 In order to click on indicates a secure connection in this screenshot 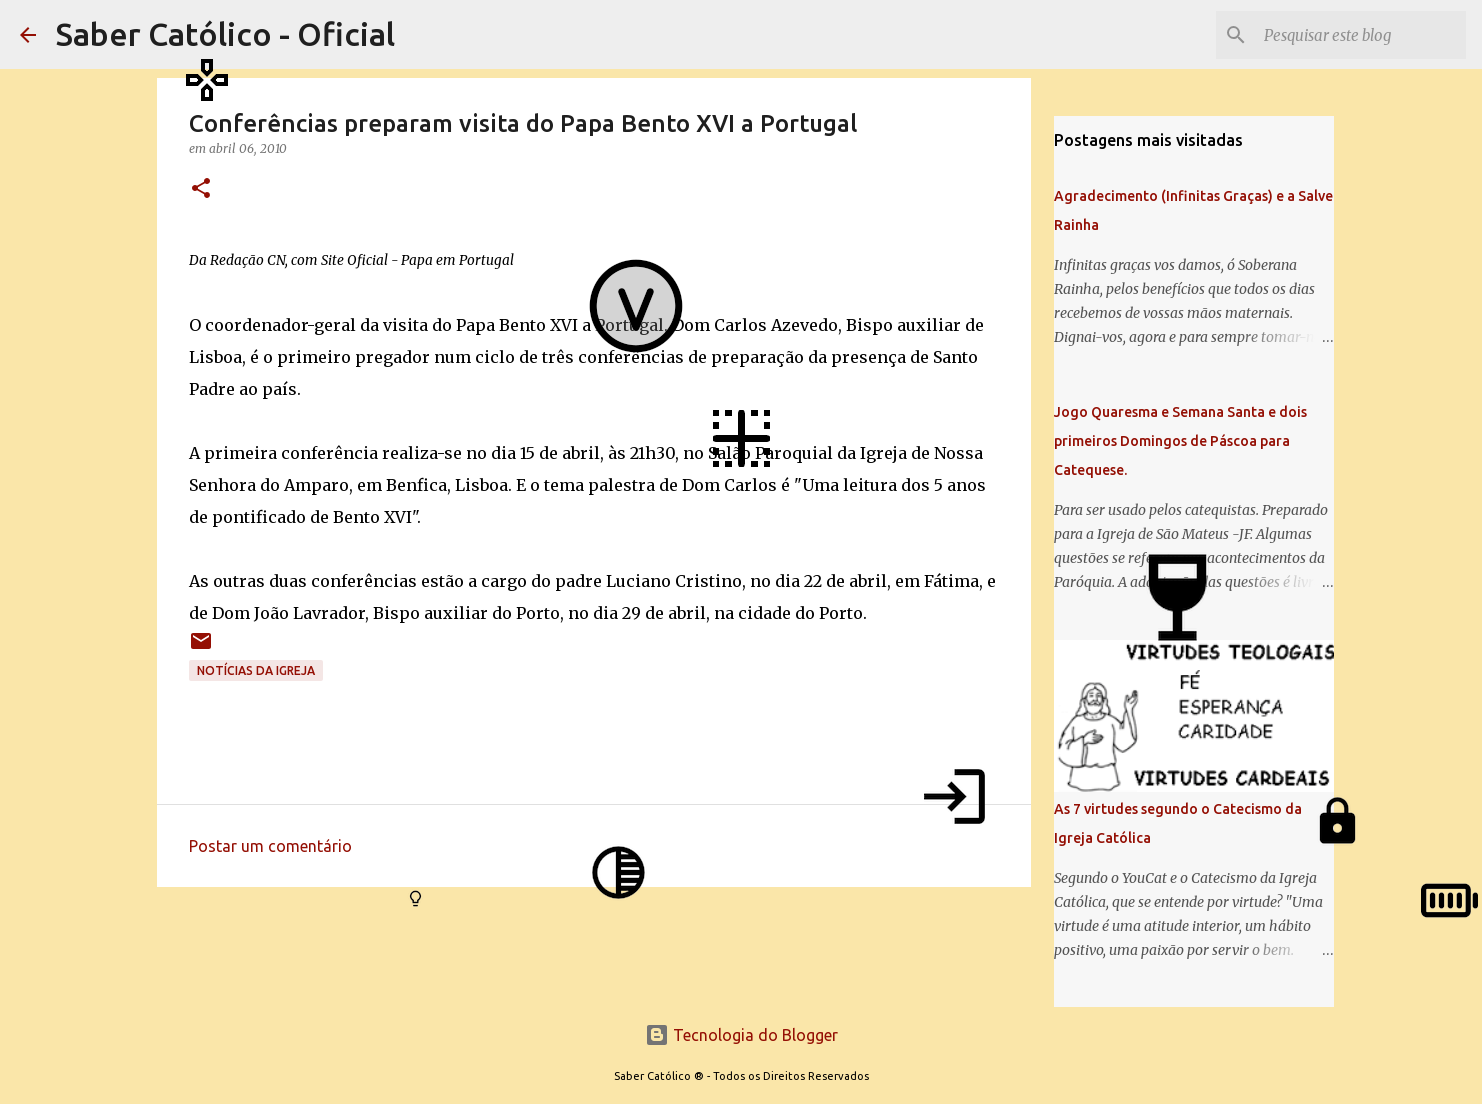, I will do `click(1337, 821)`.